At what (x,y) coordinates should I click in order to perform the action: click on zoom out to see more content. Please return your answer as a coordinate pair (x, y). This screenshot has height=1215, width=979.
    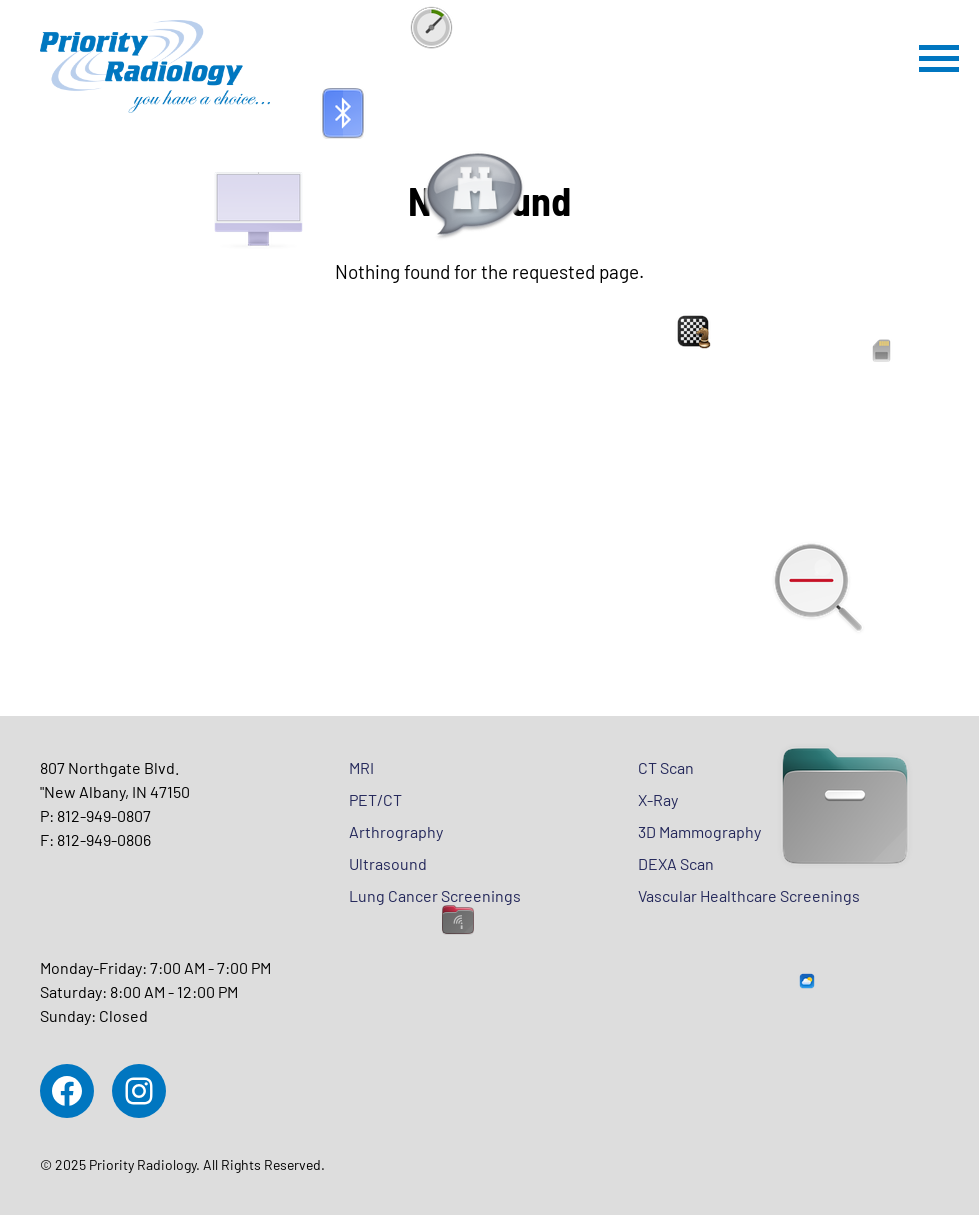
    Looking at the image, I should click on (817, 586).